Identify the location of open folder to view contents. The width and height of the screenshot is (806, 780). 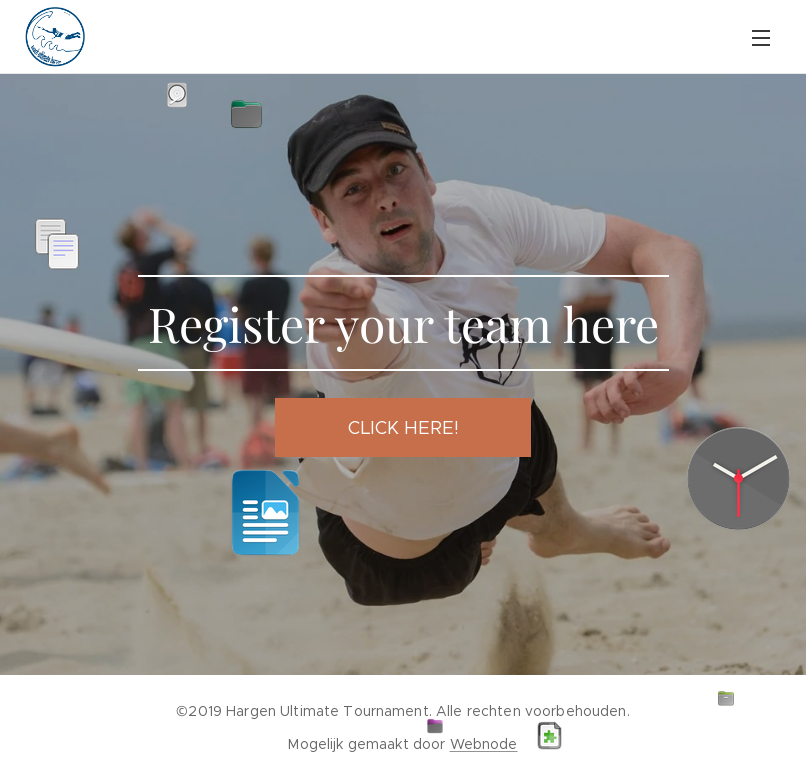
(246, 113).